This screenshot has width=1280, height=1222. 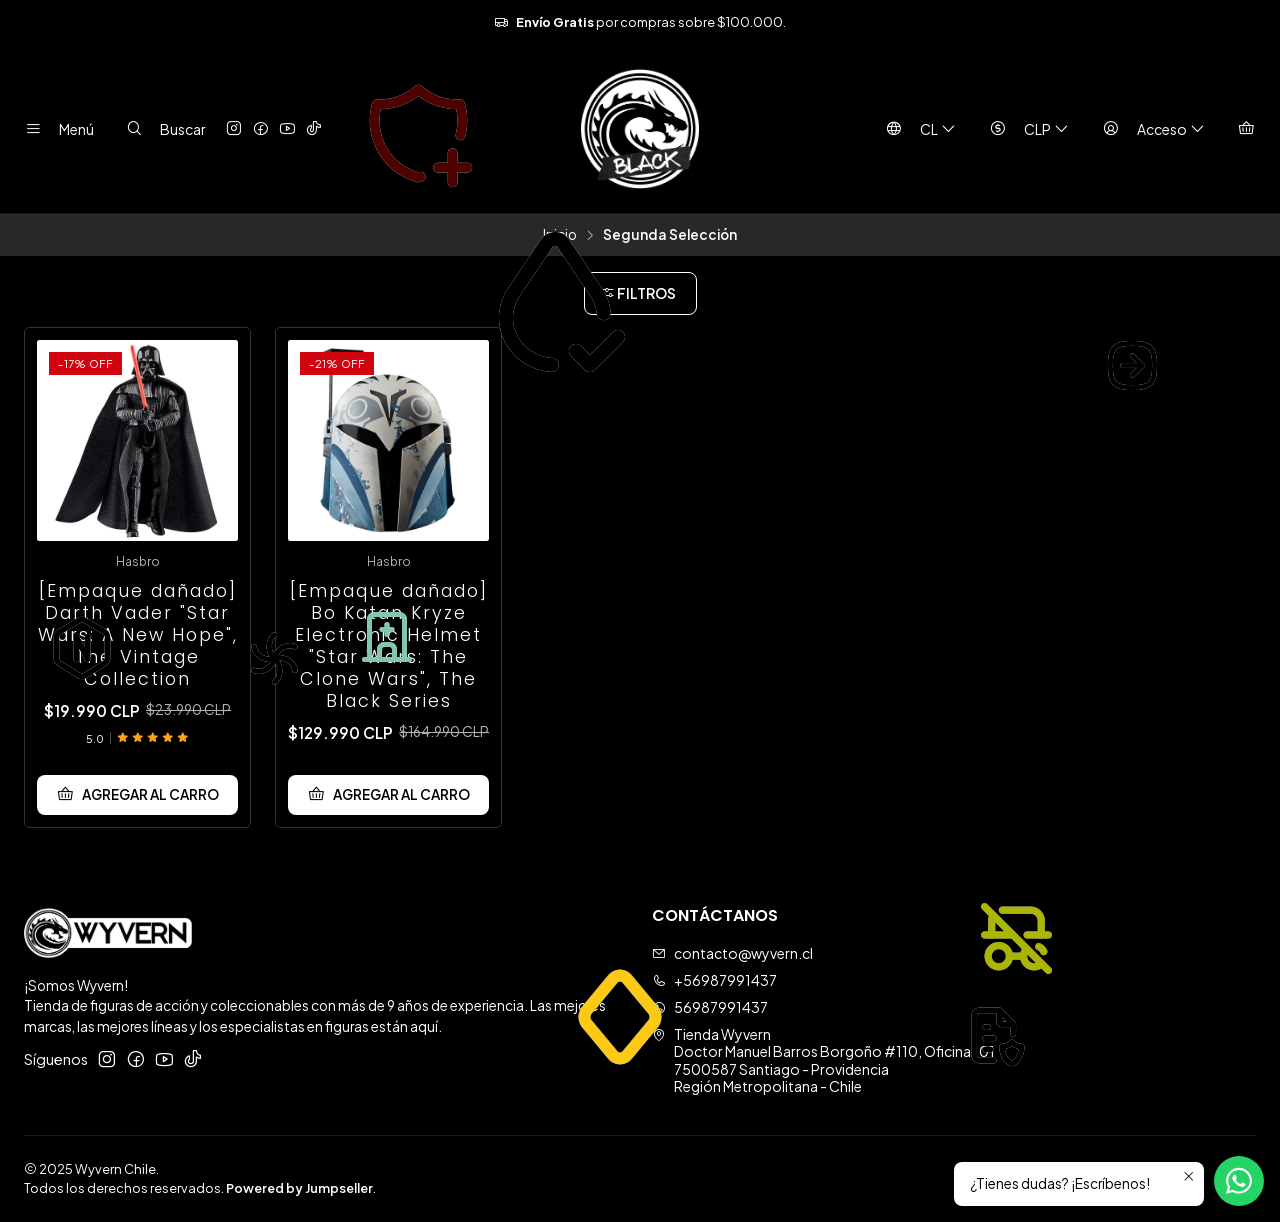 I want to click on find nearby hospitals or medical facilities, so click(x=387, y=637).